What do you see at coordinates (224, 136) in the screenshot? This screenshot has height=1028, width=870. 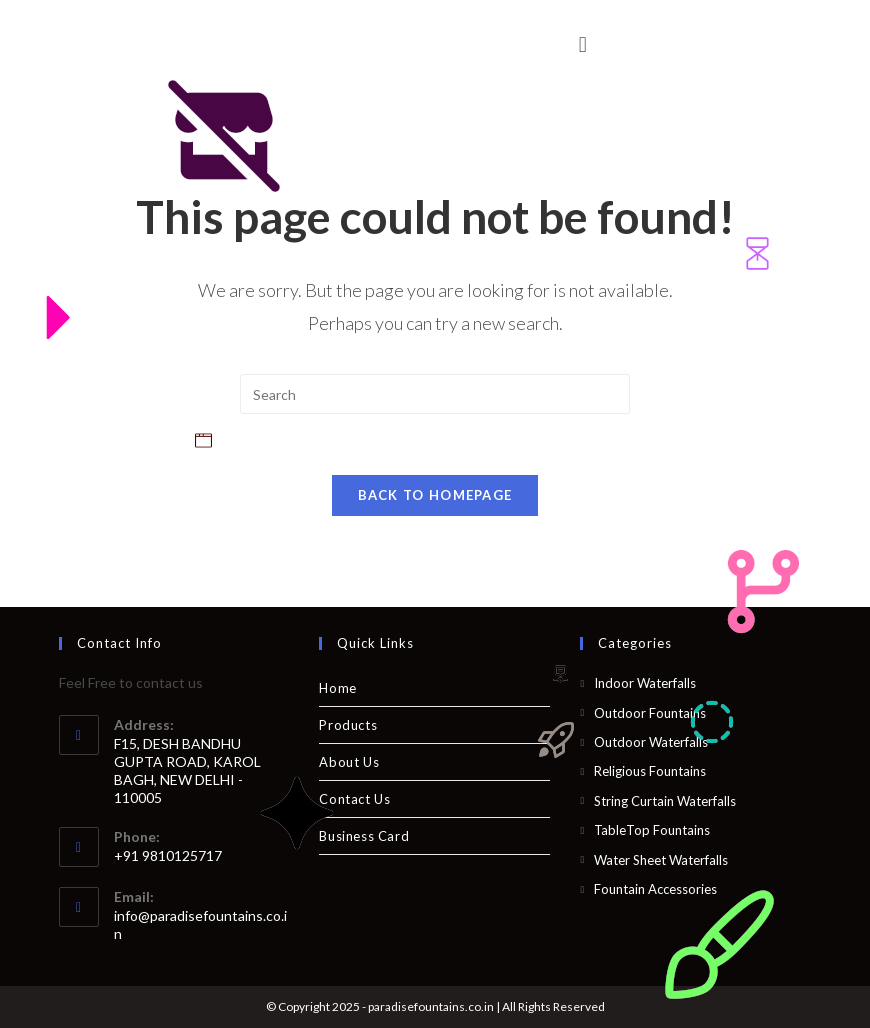 I see `indicates a store or shop is closed` at bounding box center [224, 136].